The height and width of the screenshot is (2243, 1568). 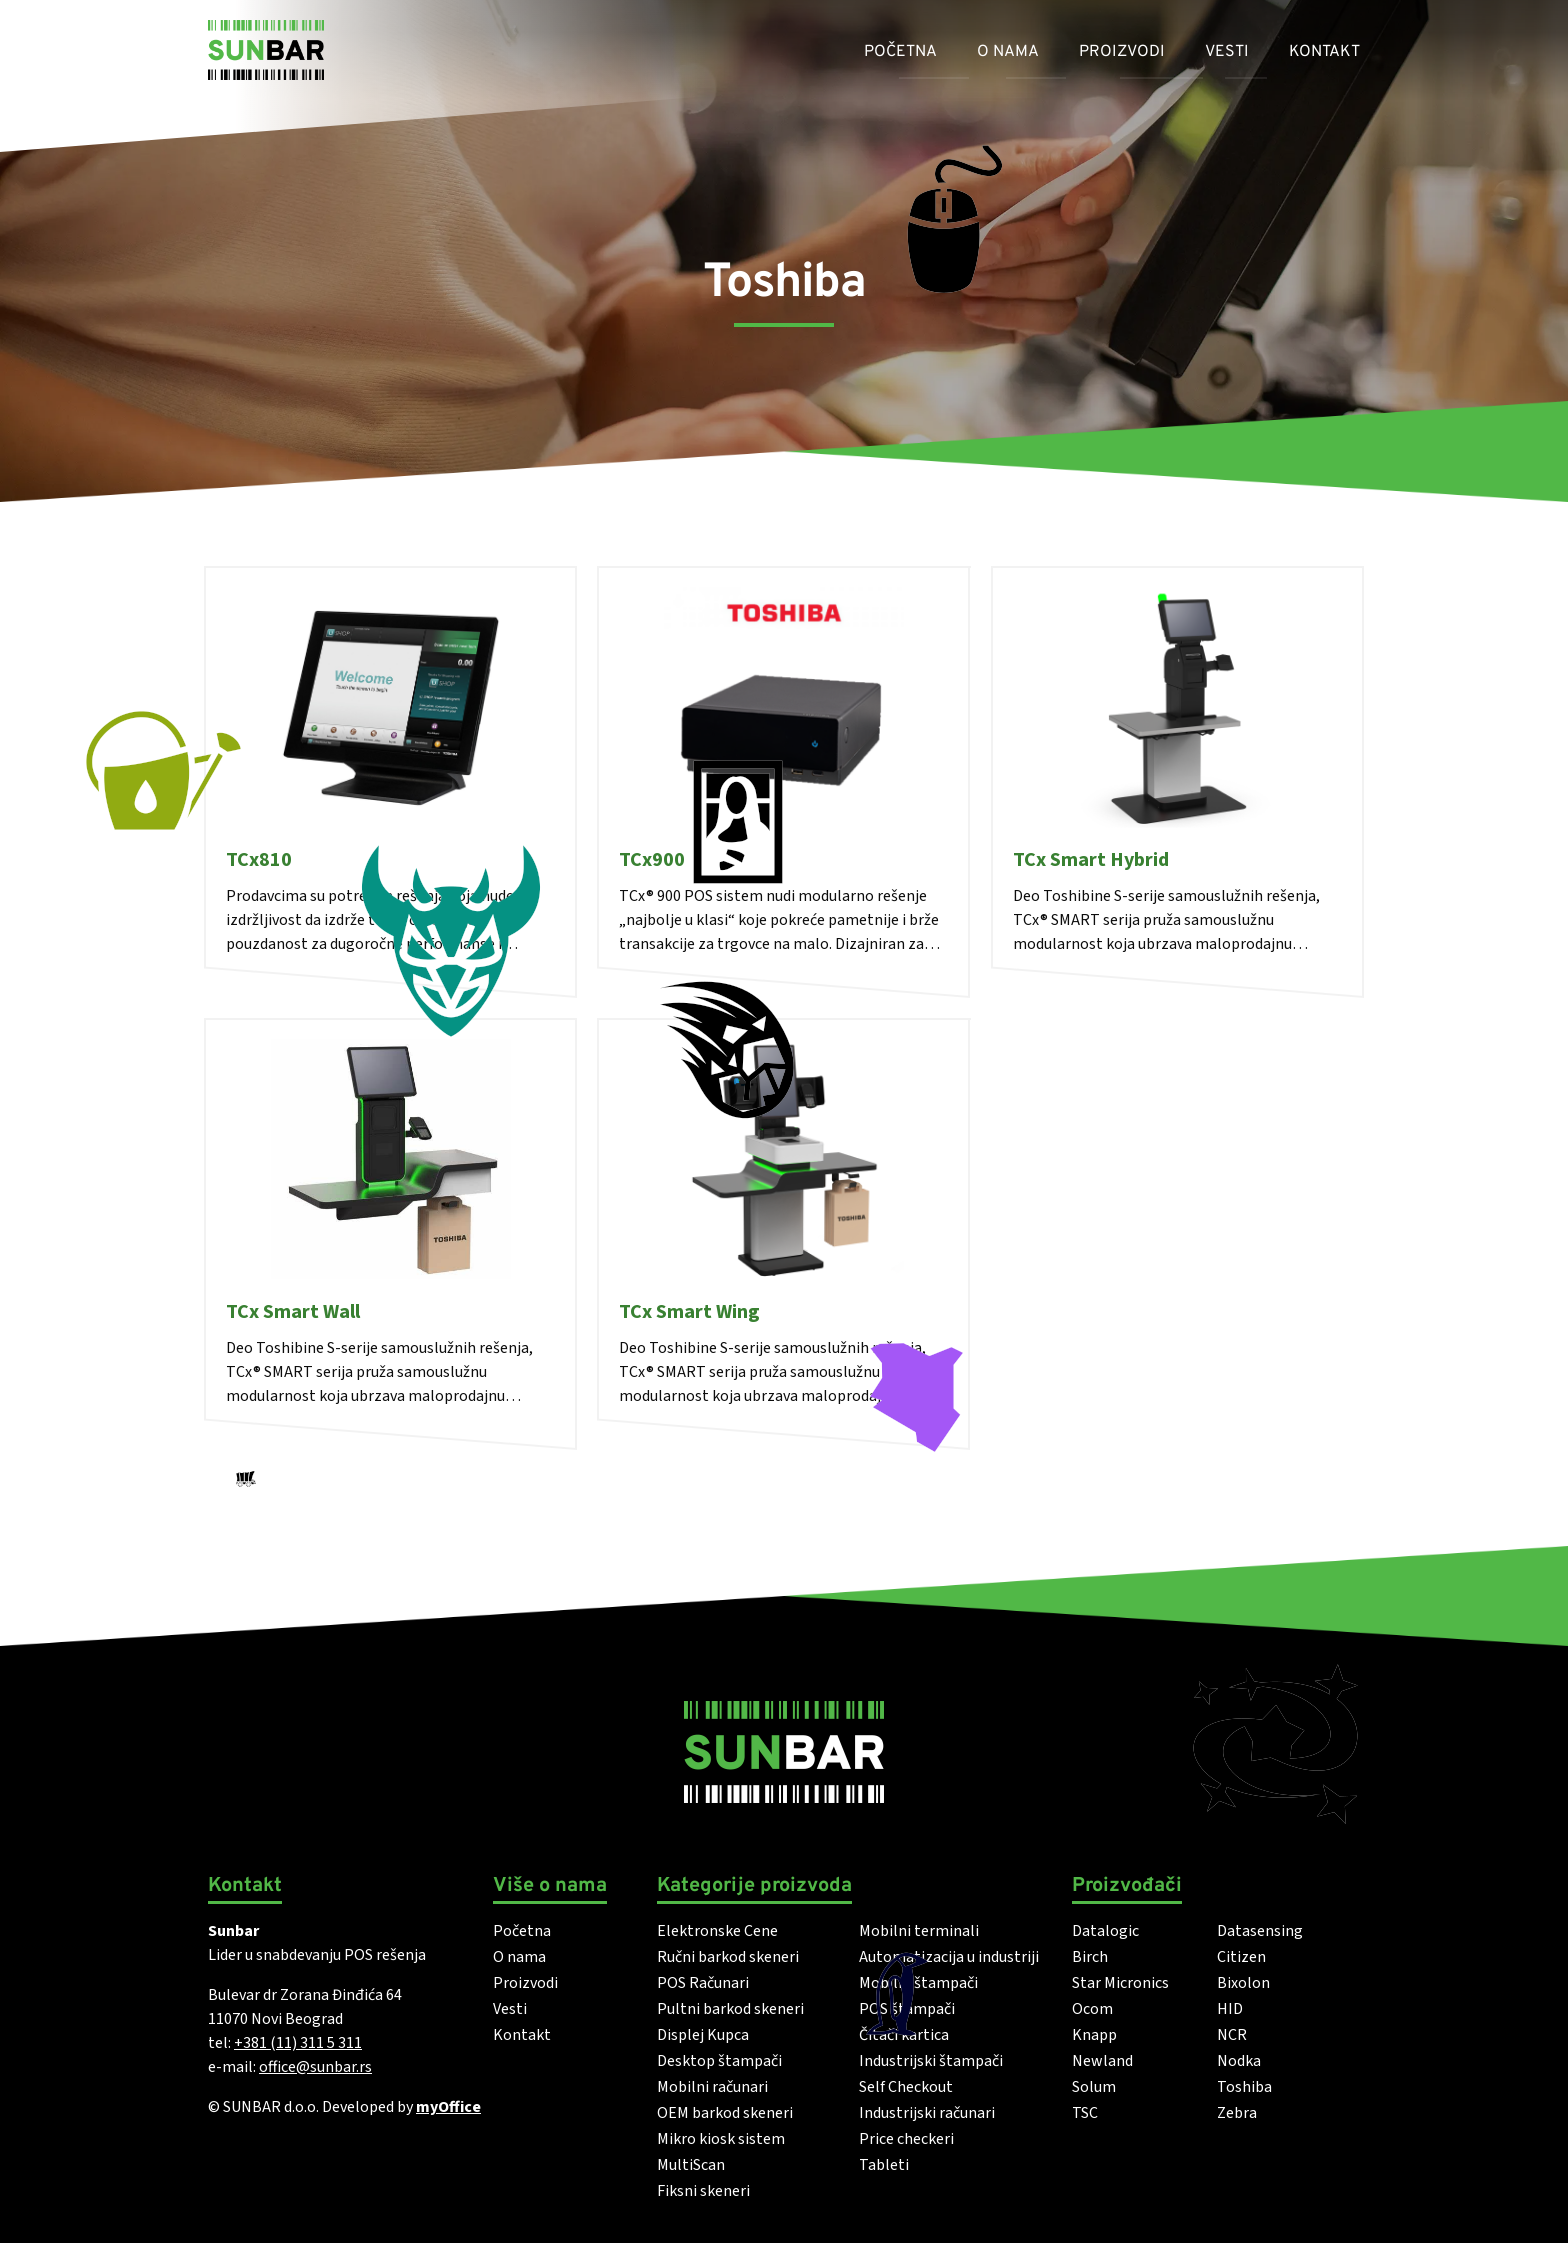 What do you see at coordinates (897, 1994) in the screenshot?
I see `penguin character or mascot icon` at bounding box center [897, 1994].